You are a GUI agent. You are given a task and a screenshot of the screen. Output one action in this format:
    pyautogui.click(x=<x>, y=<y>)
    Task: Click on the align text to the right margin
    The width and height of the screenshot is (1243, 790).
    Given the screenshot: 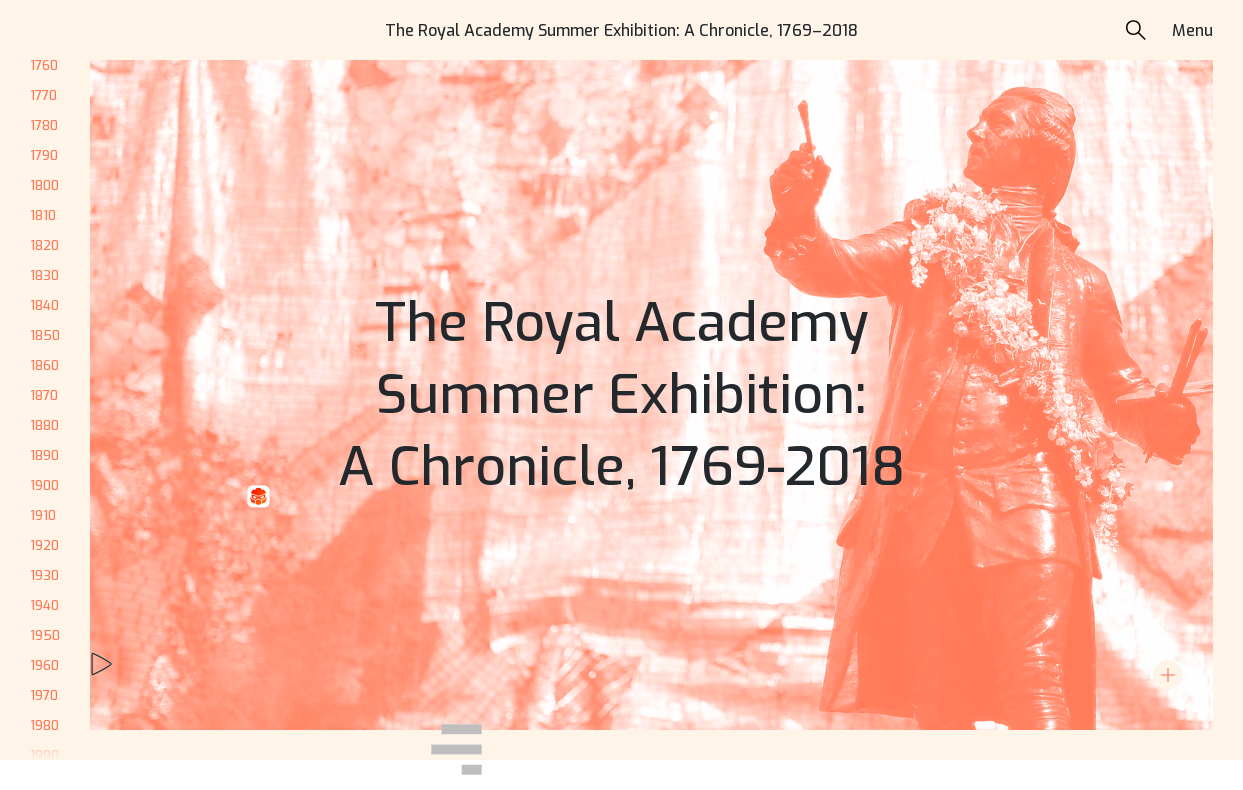 What is the action you would take?
    pyautogui.click(x=456, y=749)
    